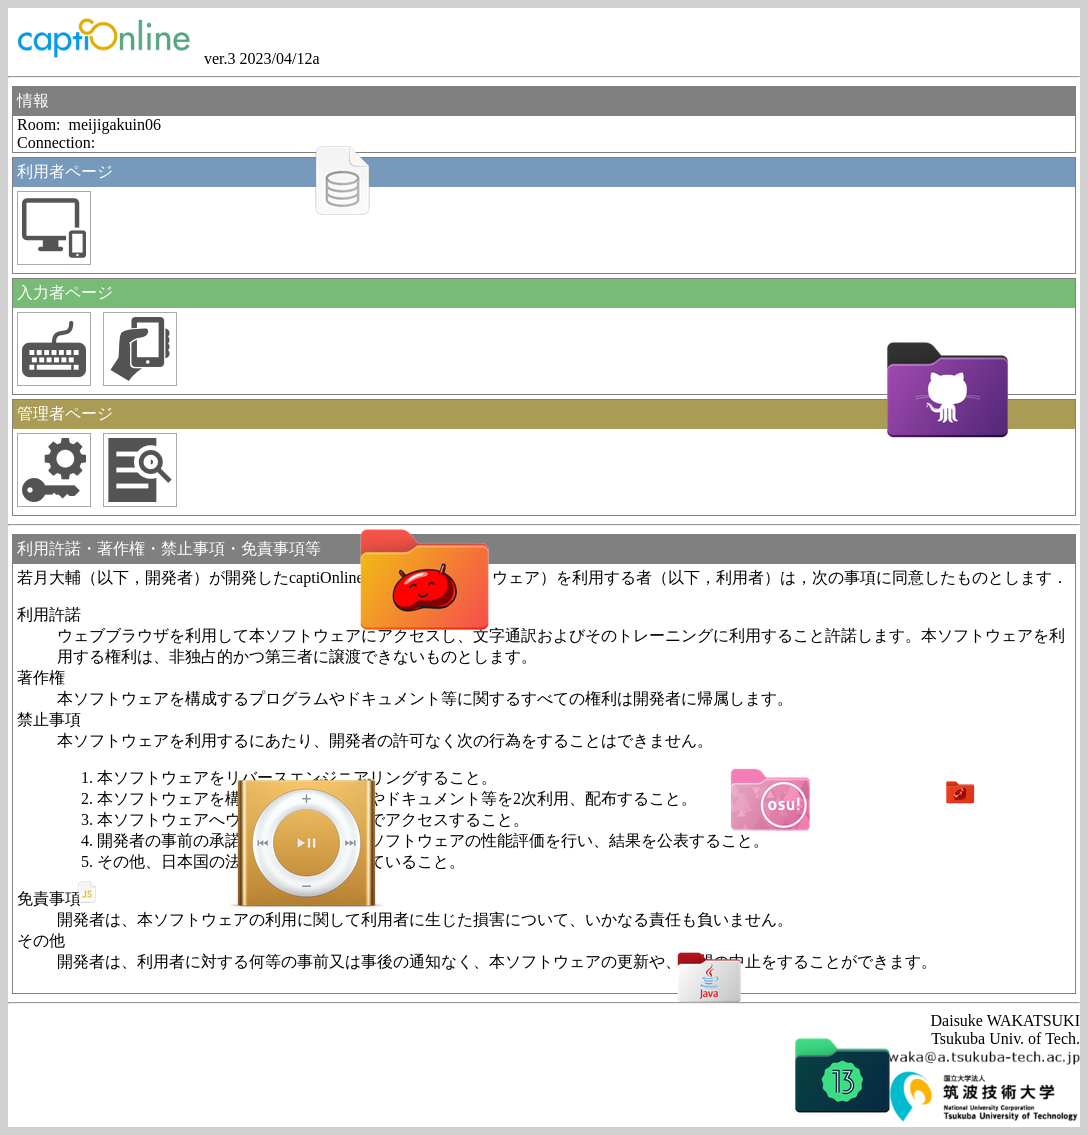 This screenshot has width=1088, height=1135. Describe the element at coordinates (709, 979) in the screenshot. I see `open folder containing java project files` at that location.